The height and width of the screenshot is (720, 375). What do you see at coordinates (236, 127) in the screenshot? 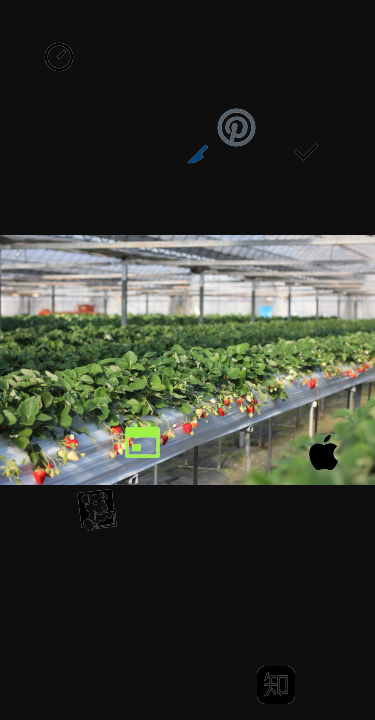
I see `open Pinterest app` at bounding box center [236, 127].